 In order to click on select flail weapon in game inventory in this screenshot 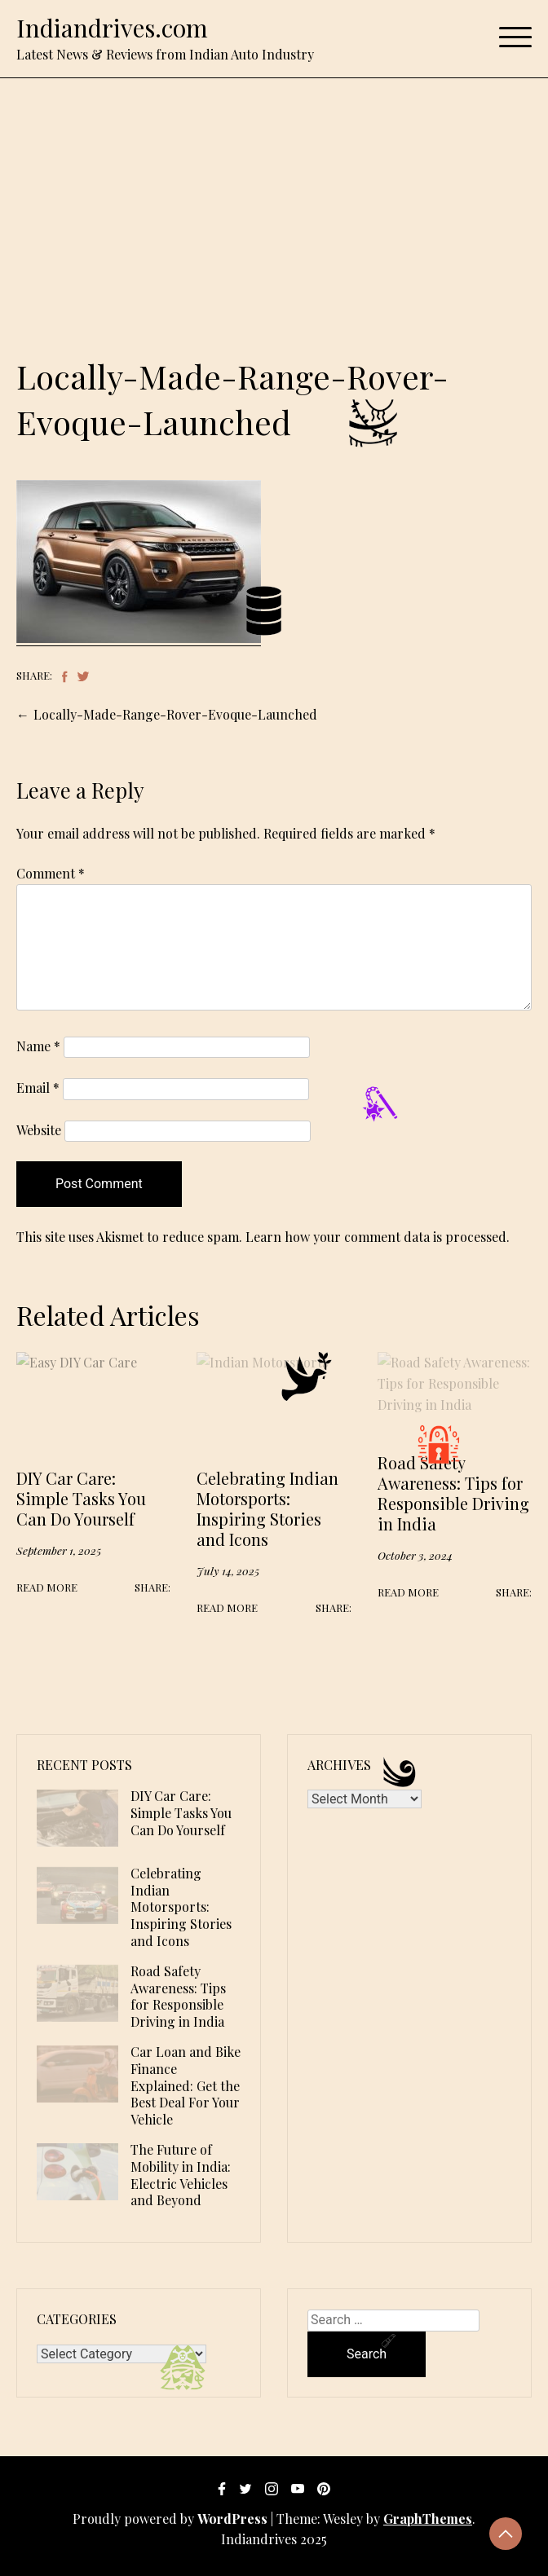, I will do `click(380, 1104)`.